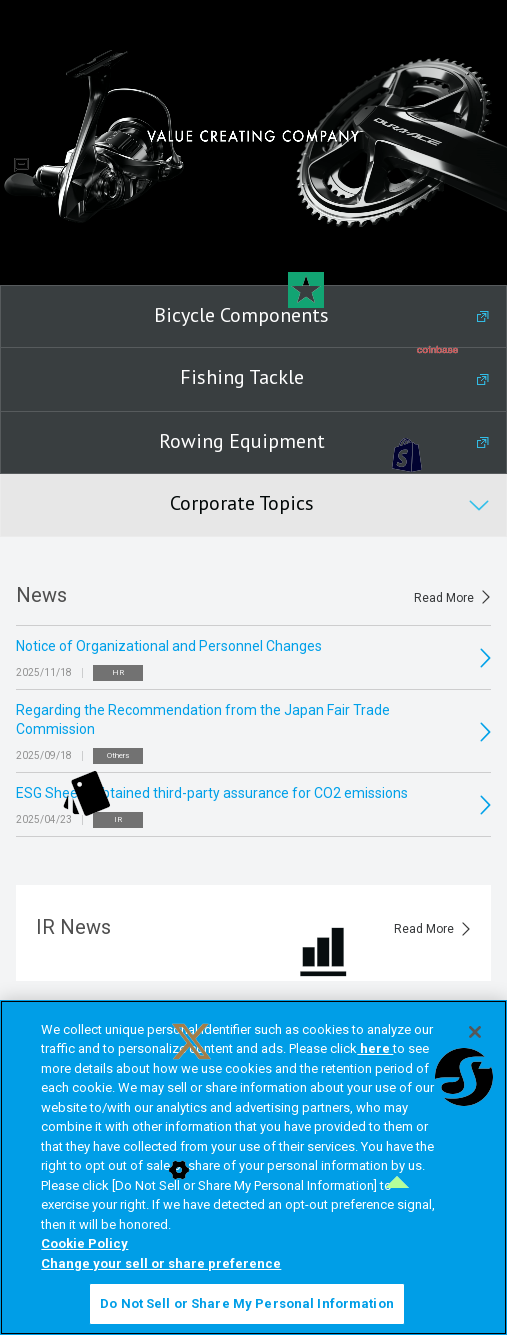  Describe the element at coordinates (179, 1170) in the screenshot. I see `open settings menu` at that location.